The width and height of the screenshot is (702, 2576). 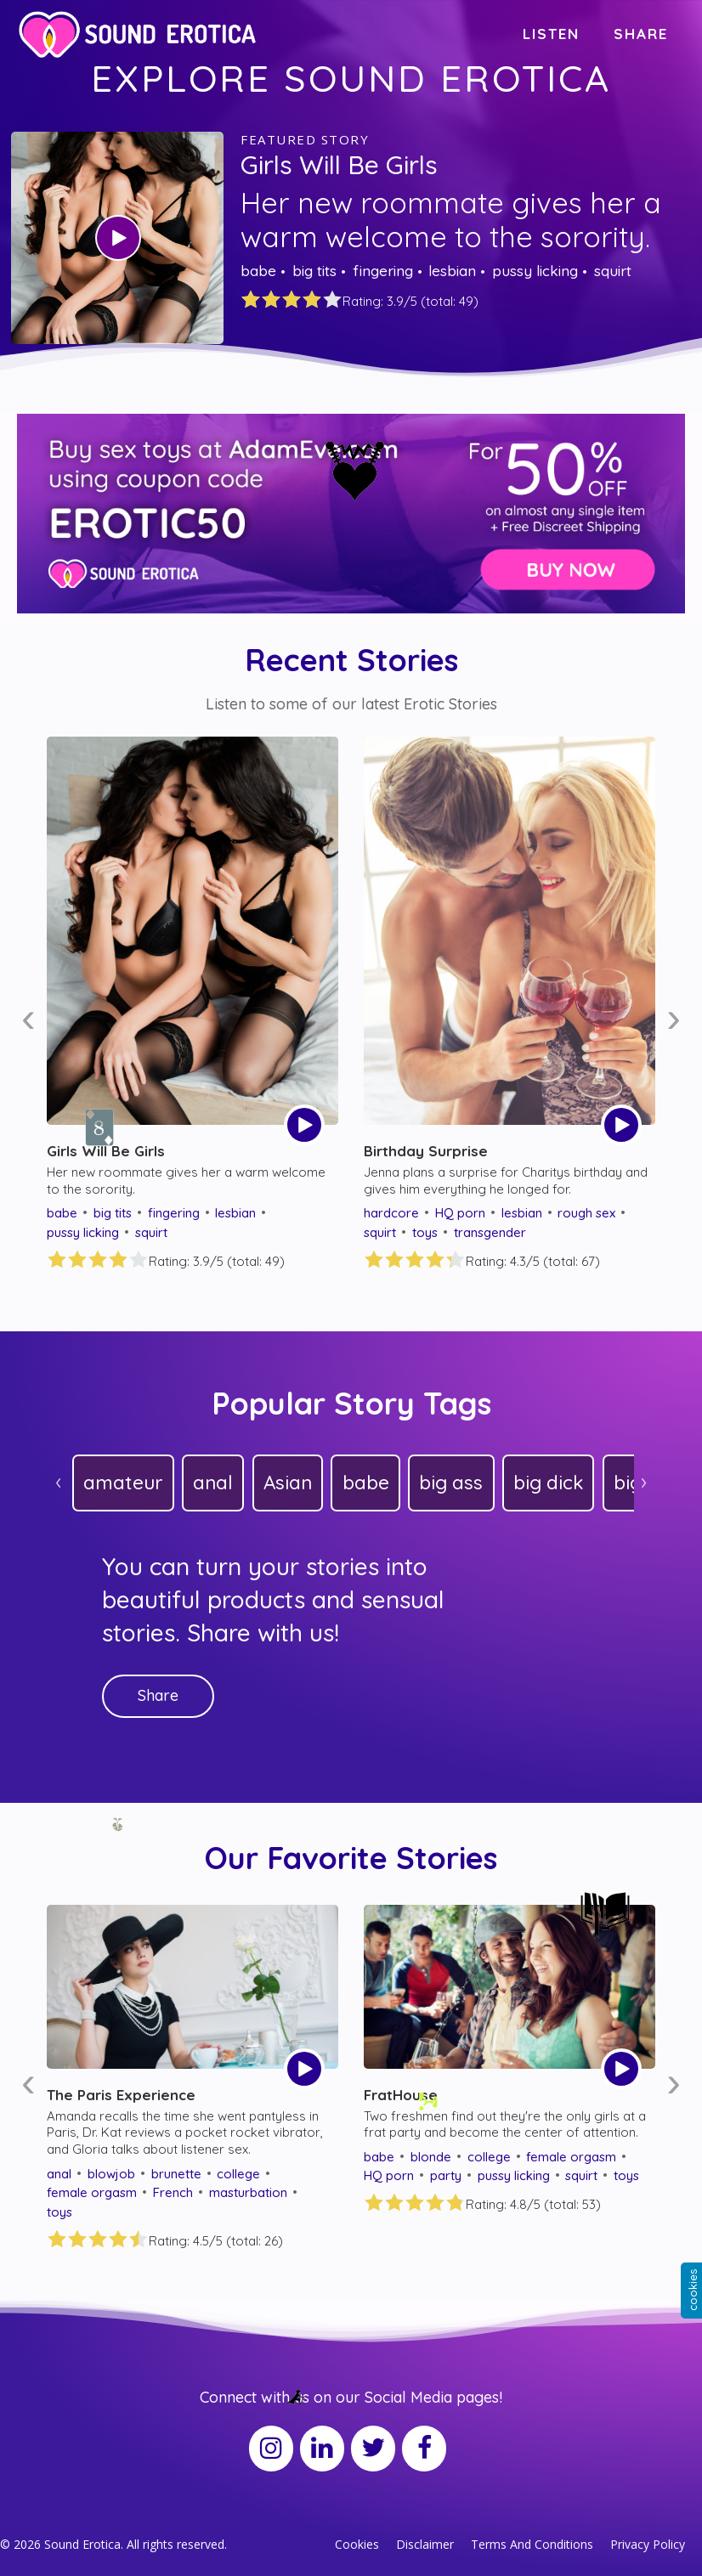 I want to click on view health or vitality status in a game, so click(x=354, y=471).